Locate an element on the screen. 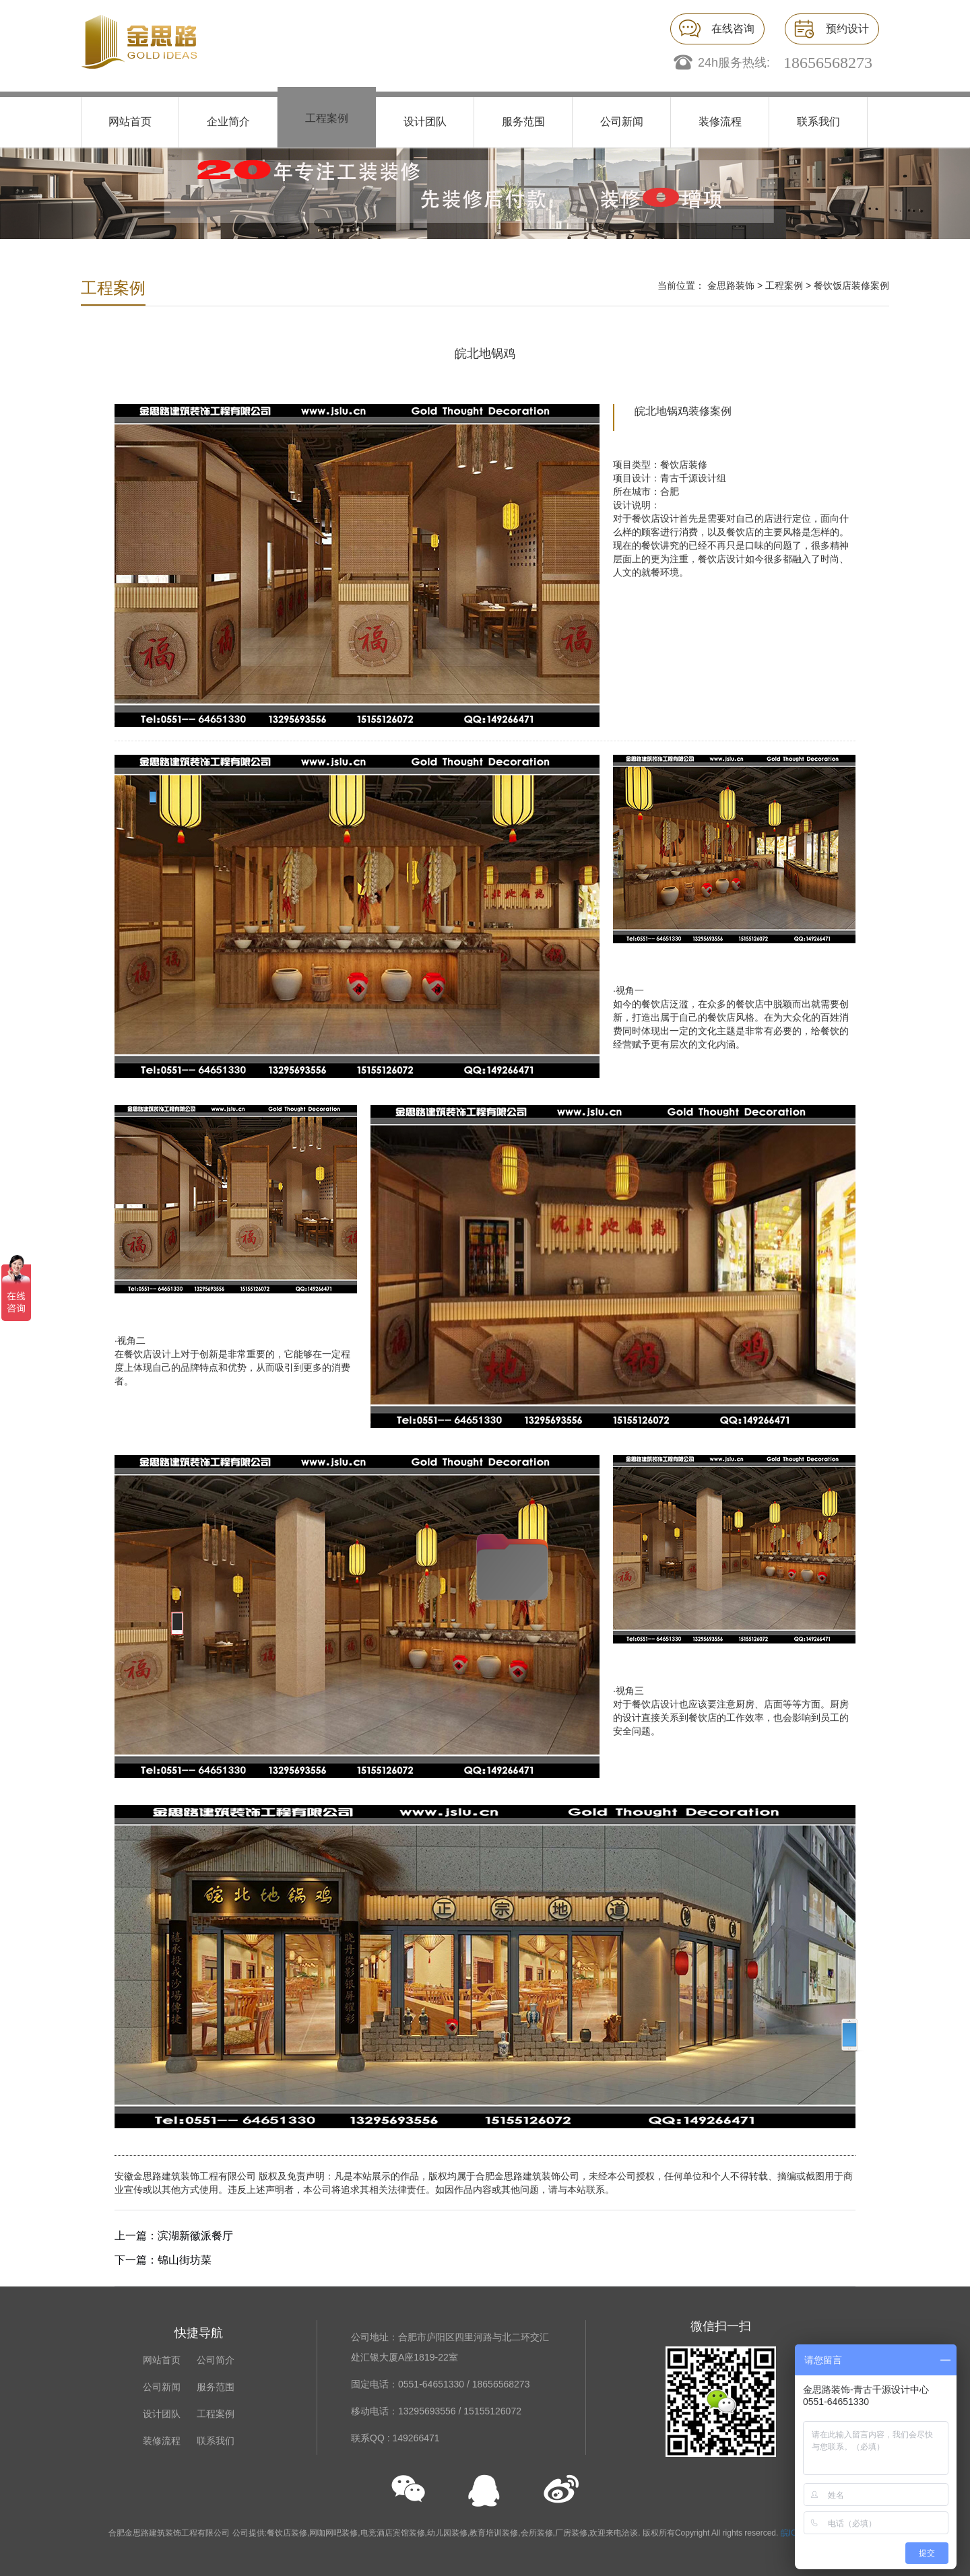  open folder or directory is located at coordinates (512, 1567).